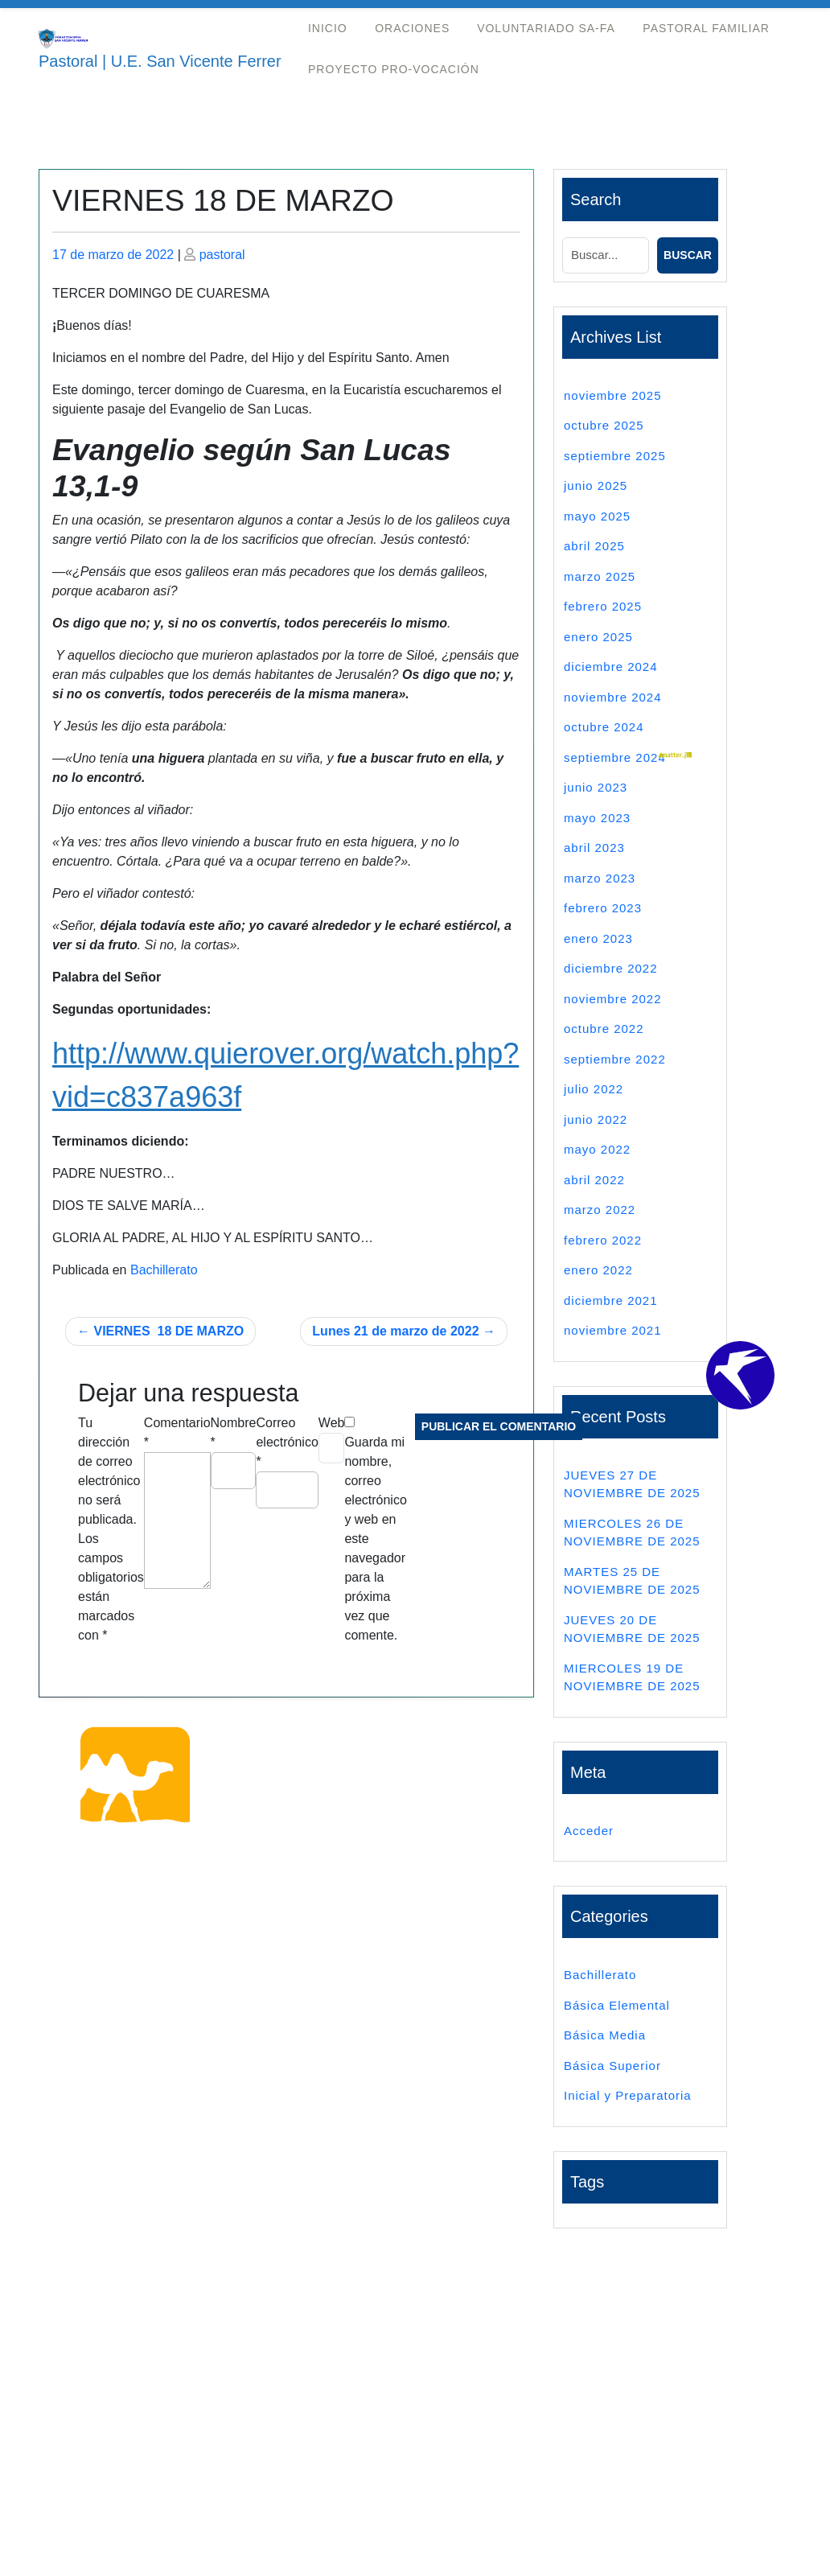 The height and width of the screenshot is (2576, 830). What do you see at coordinates (675, 755) in the screenshot?
I see `matter.js physics engine library logo` at bounding box center [675, 755].